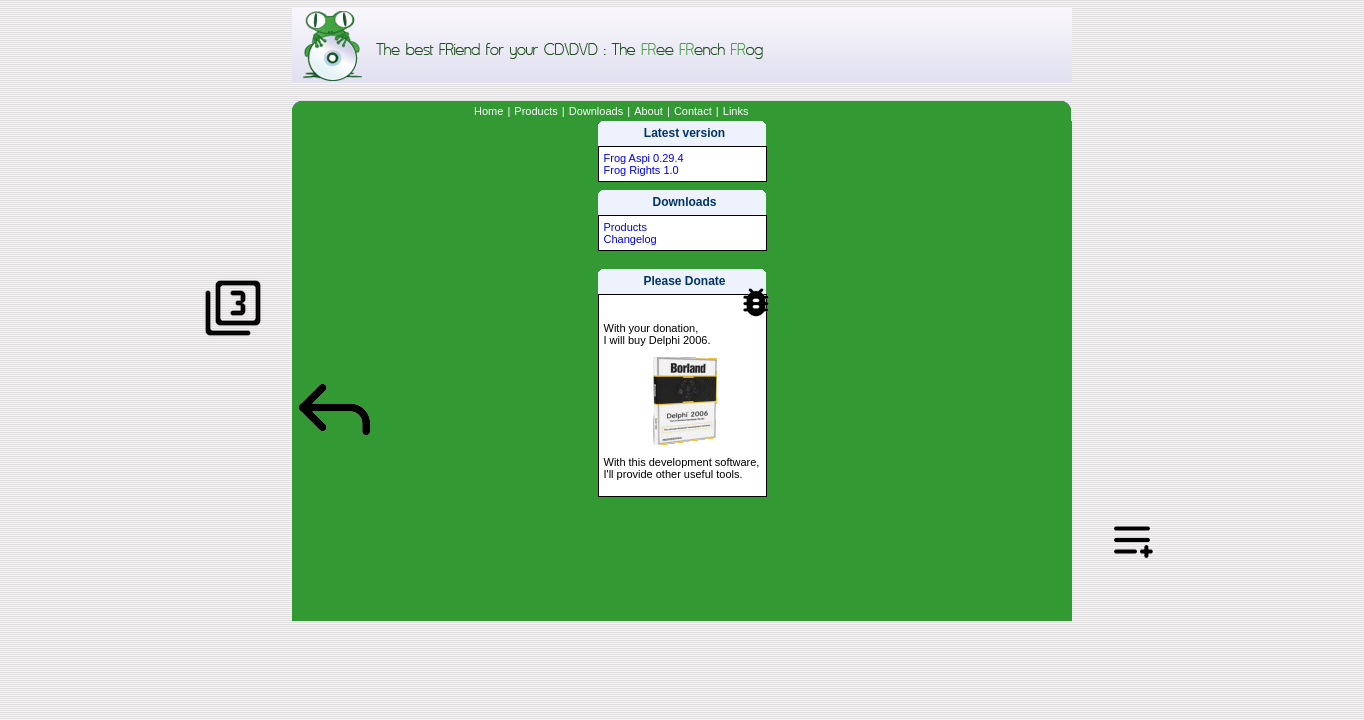  Describe the element at coordinates (233, 308) in the screenshot. I see `view the third item in a layered stack` at that location.